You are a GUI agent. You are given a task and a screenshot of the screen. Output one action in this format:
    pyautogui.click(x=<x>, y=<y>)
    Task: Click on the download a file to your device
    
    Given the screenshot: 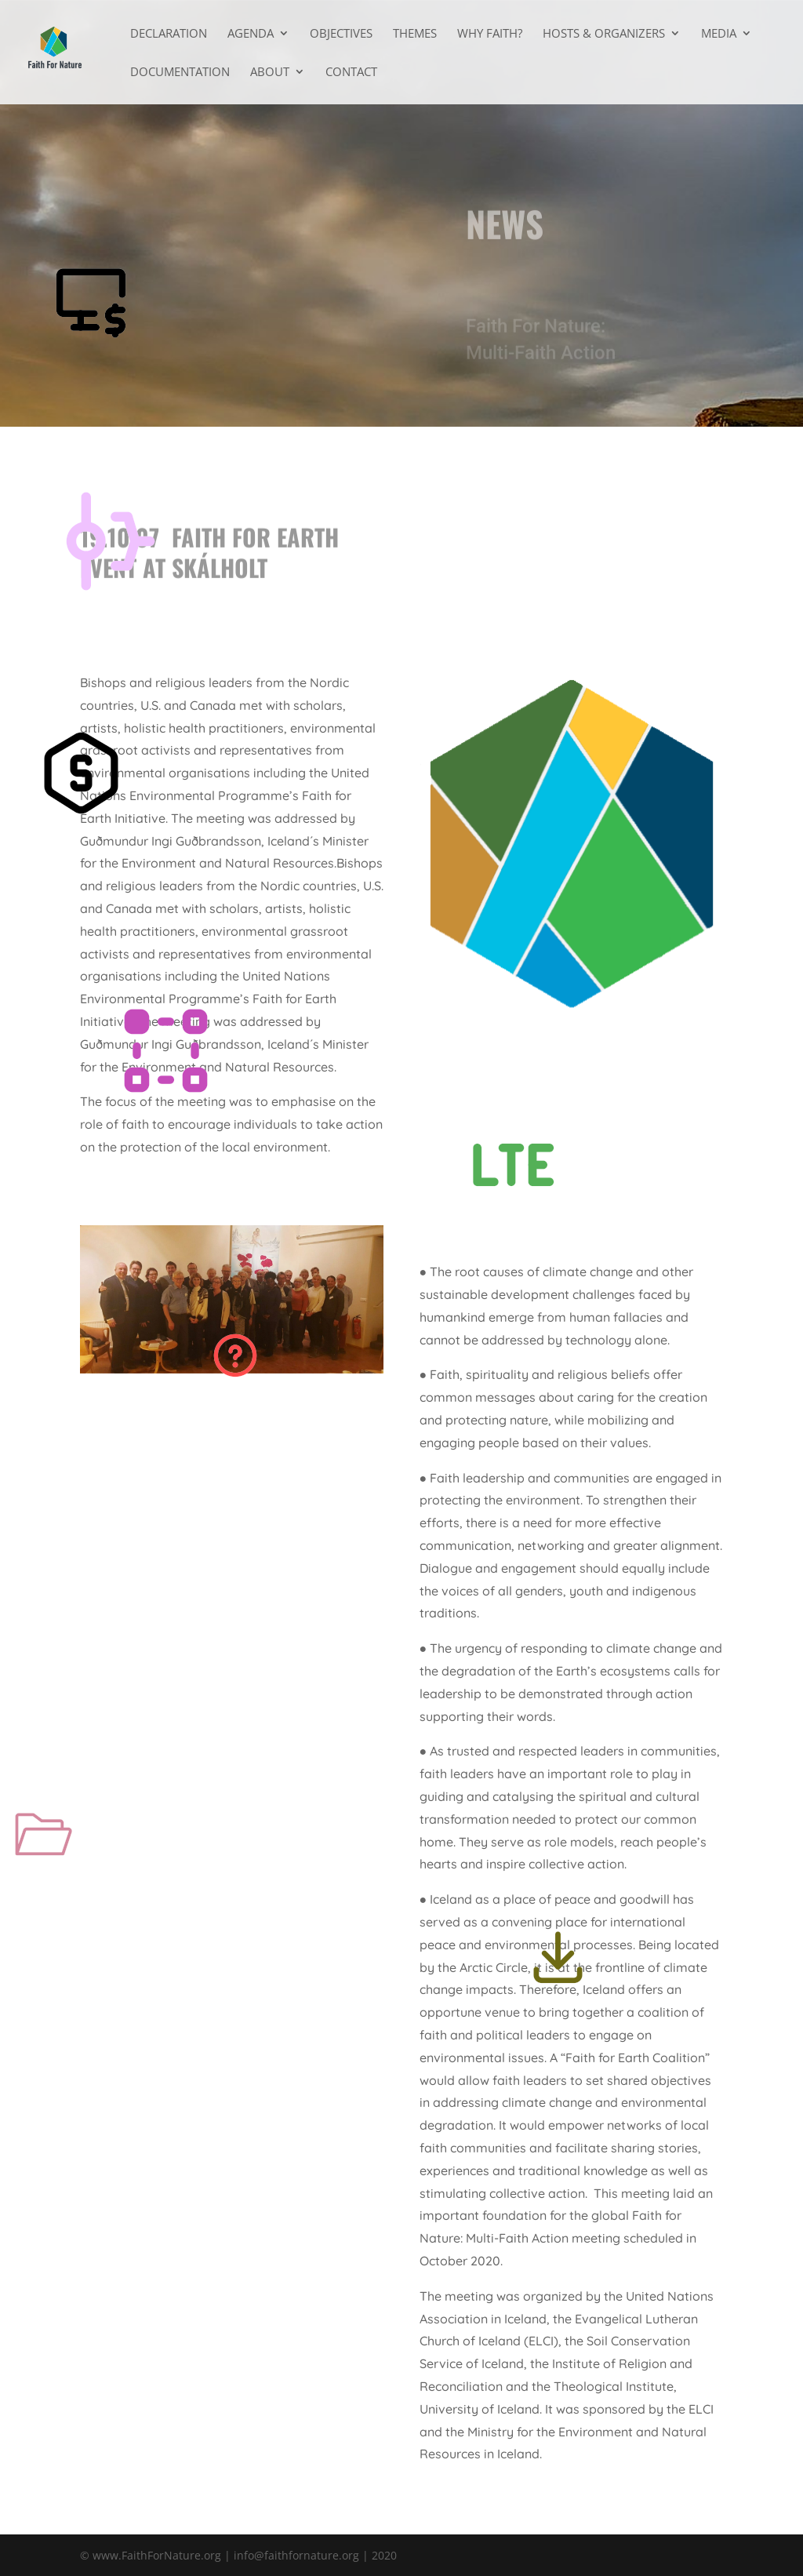 What is the action you would take?
    pyautogui.click(x=558, y=1956)
    